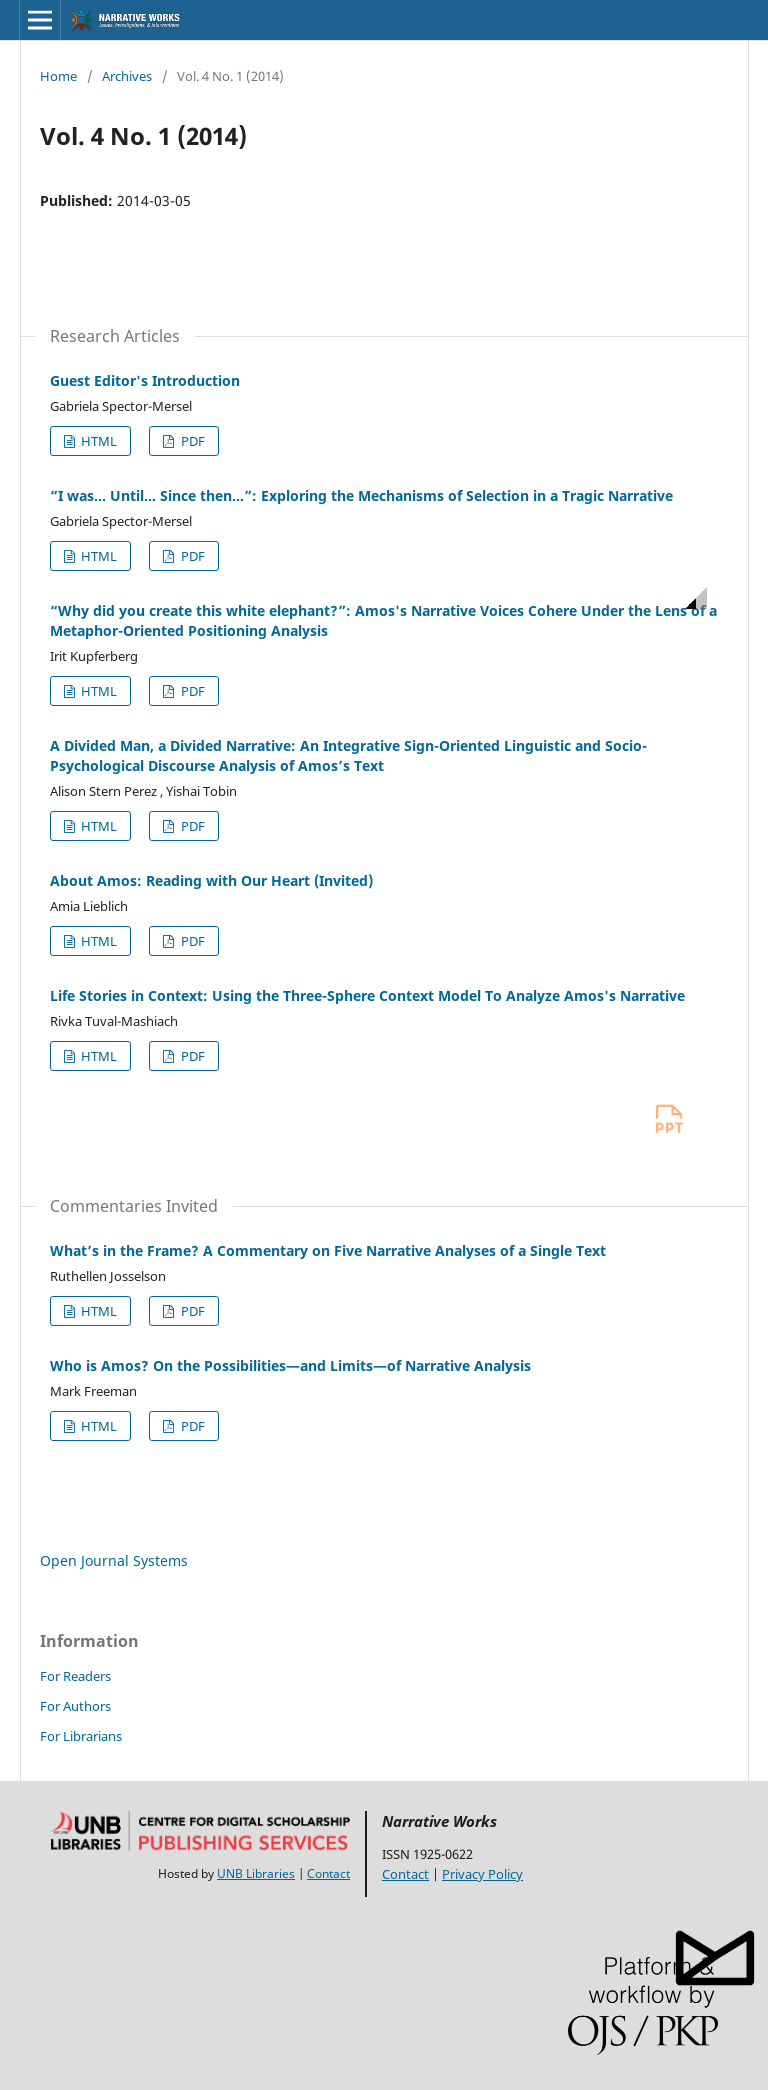  What do you see at coordinates (696, 598) in the screenshot?
I see `indicates weak cellular signal strength` at bounding box center [696, 598].